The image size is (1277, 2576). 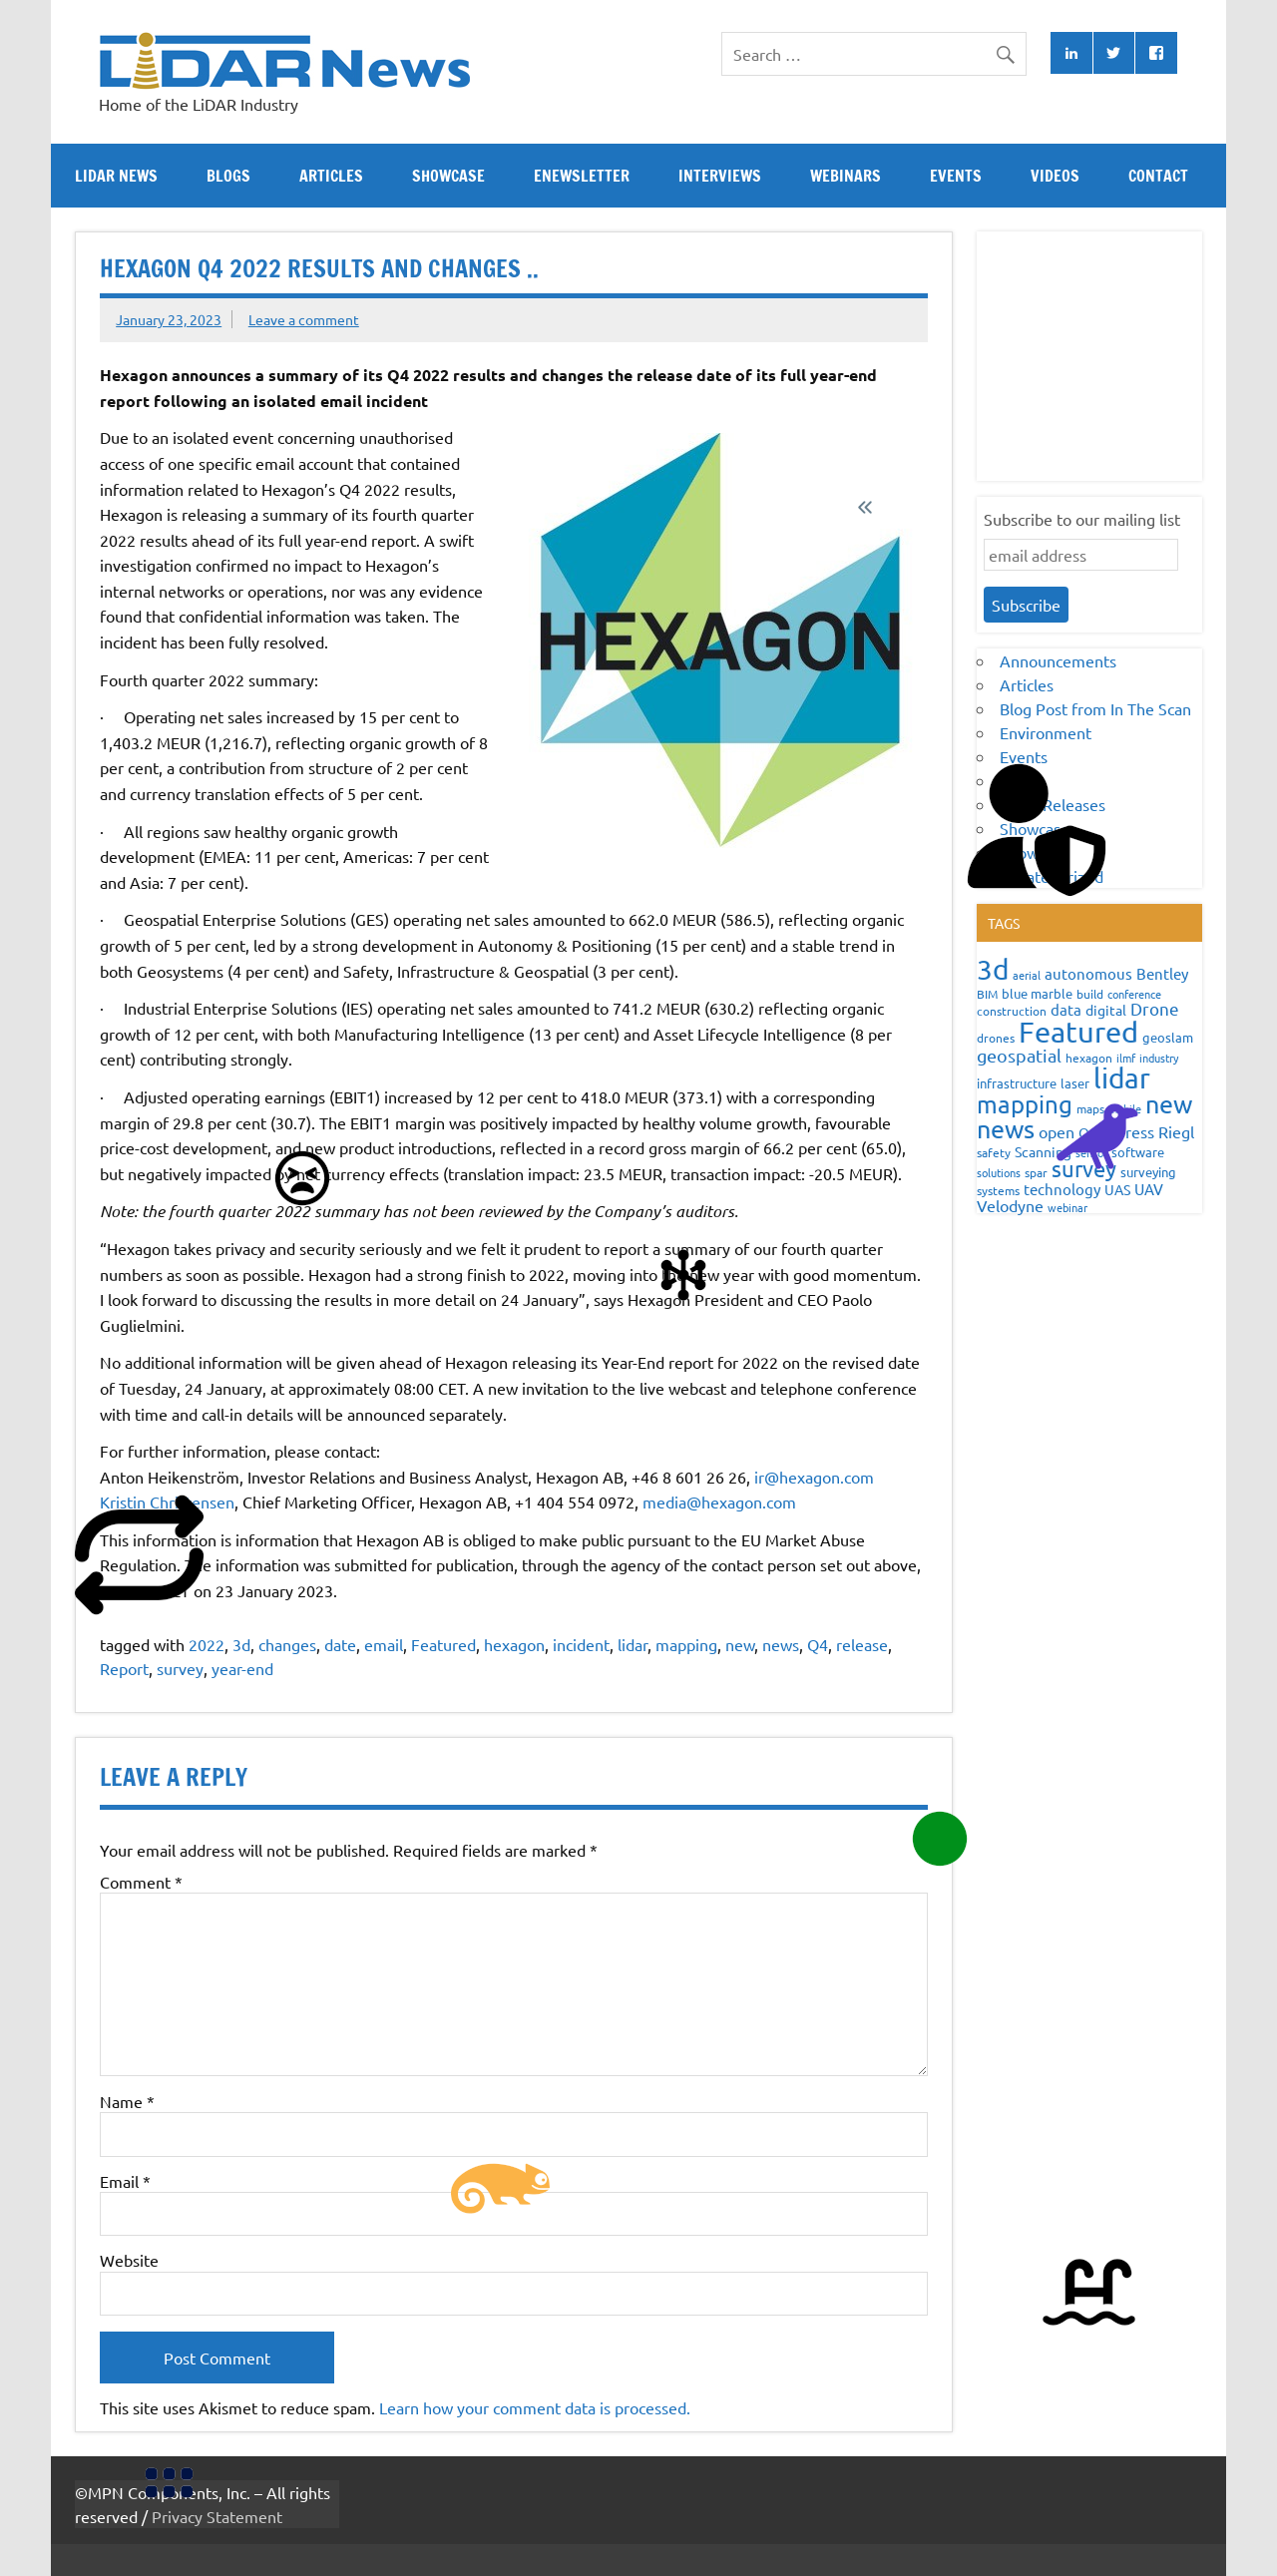 I want to click on SUSE Linux brand logo, so click(x=500, y=2188).